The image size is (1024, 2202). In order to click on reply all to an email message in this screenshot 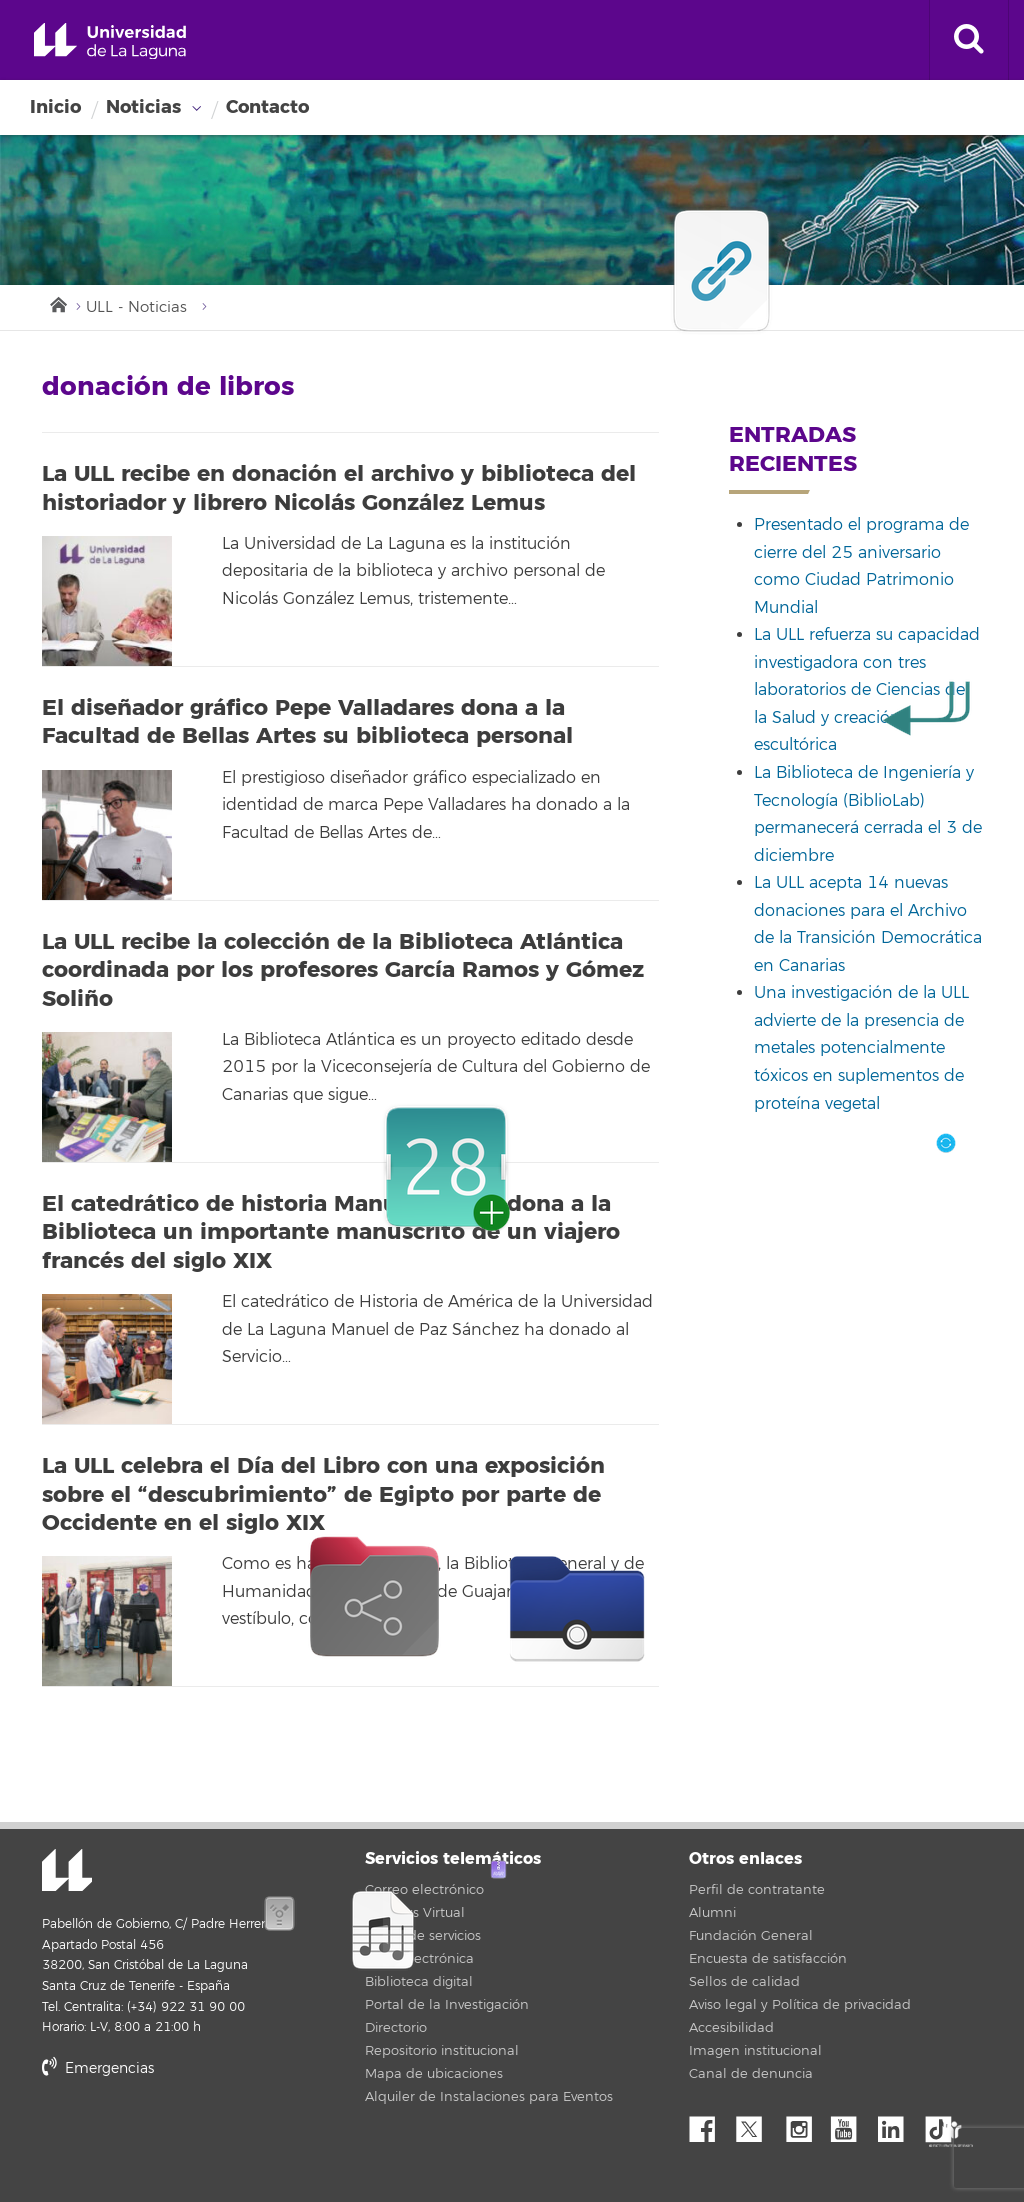, I will do `click(925, 708)`.